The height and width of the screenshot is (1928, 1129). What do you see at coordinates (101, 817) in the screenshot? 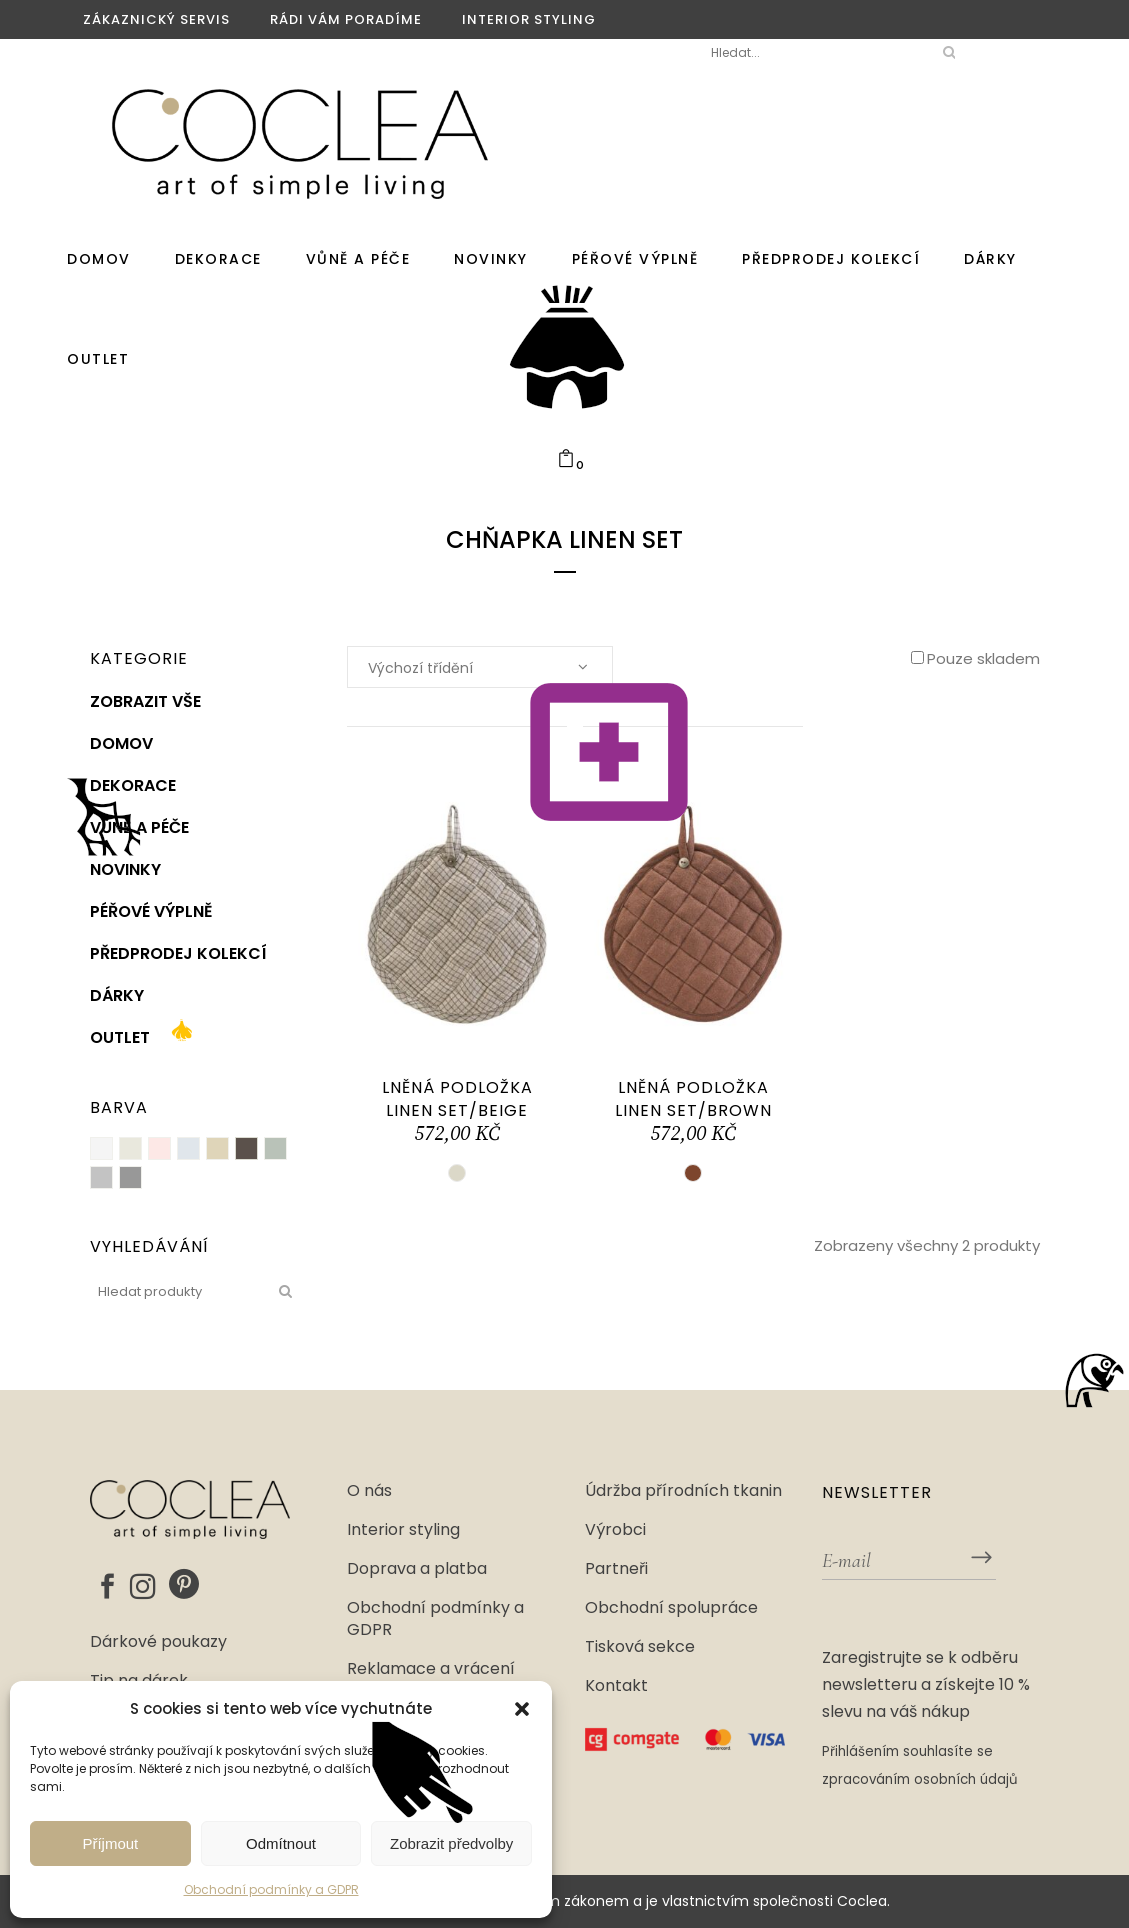
I see `indicates lightning or electrical damage effect` at bounding box center [101, 817].